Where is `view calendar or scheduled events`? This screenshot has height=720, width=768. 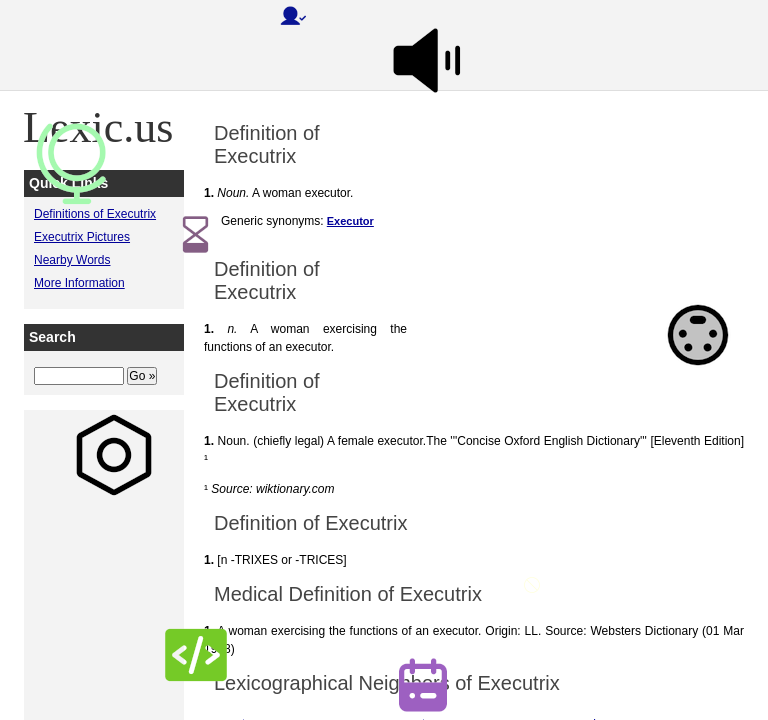 view calendar or scheduled events is located at coordinates (423, 685).